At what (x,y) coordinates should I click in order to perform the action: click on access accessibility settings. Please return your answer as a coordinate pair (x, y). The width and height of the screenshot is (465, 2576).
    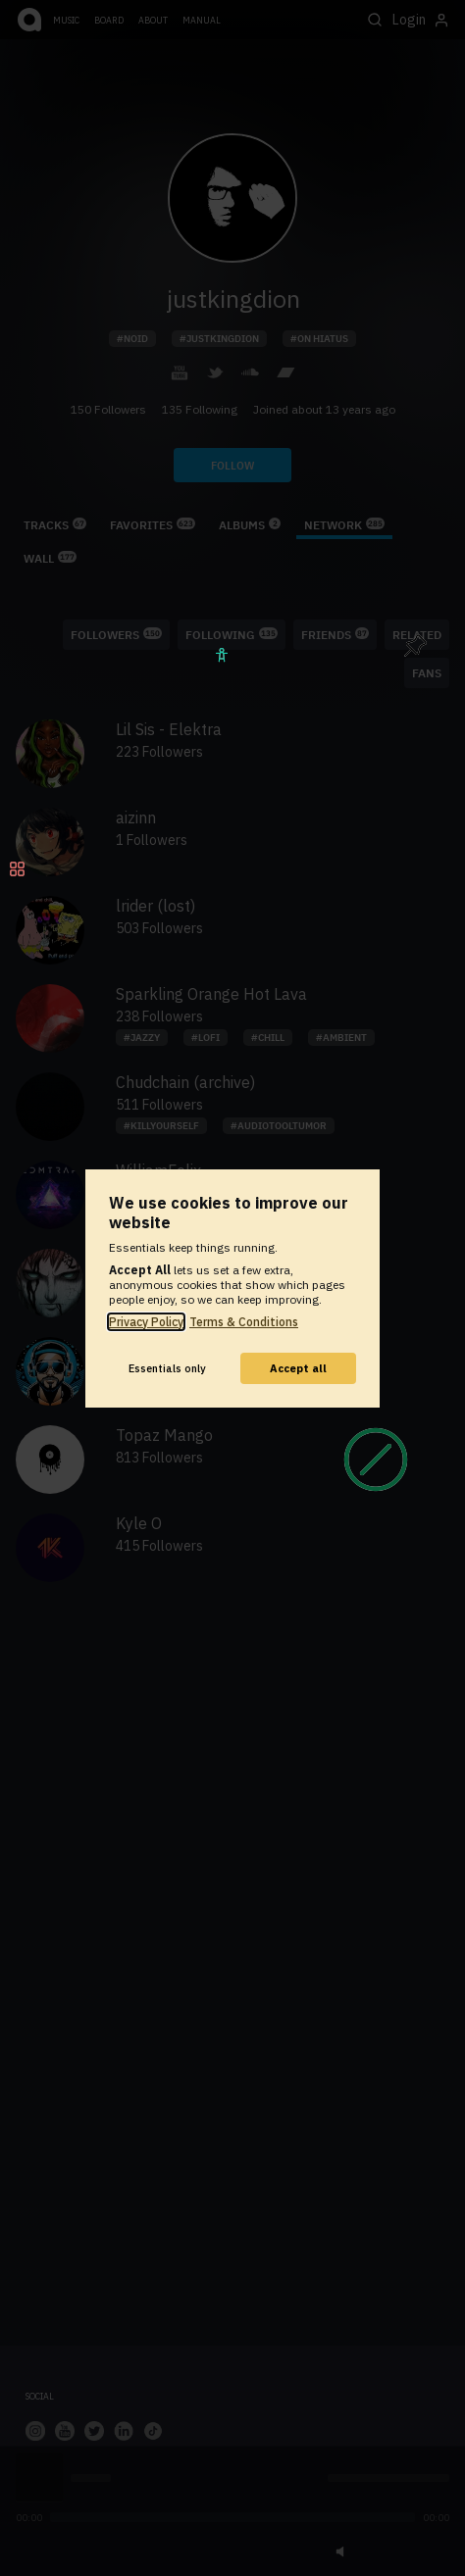
    Looking at the image, I should click on (222, 655).